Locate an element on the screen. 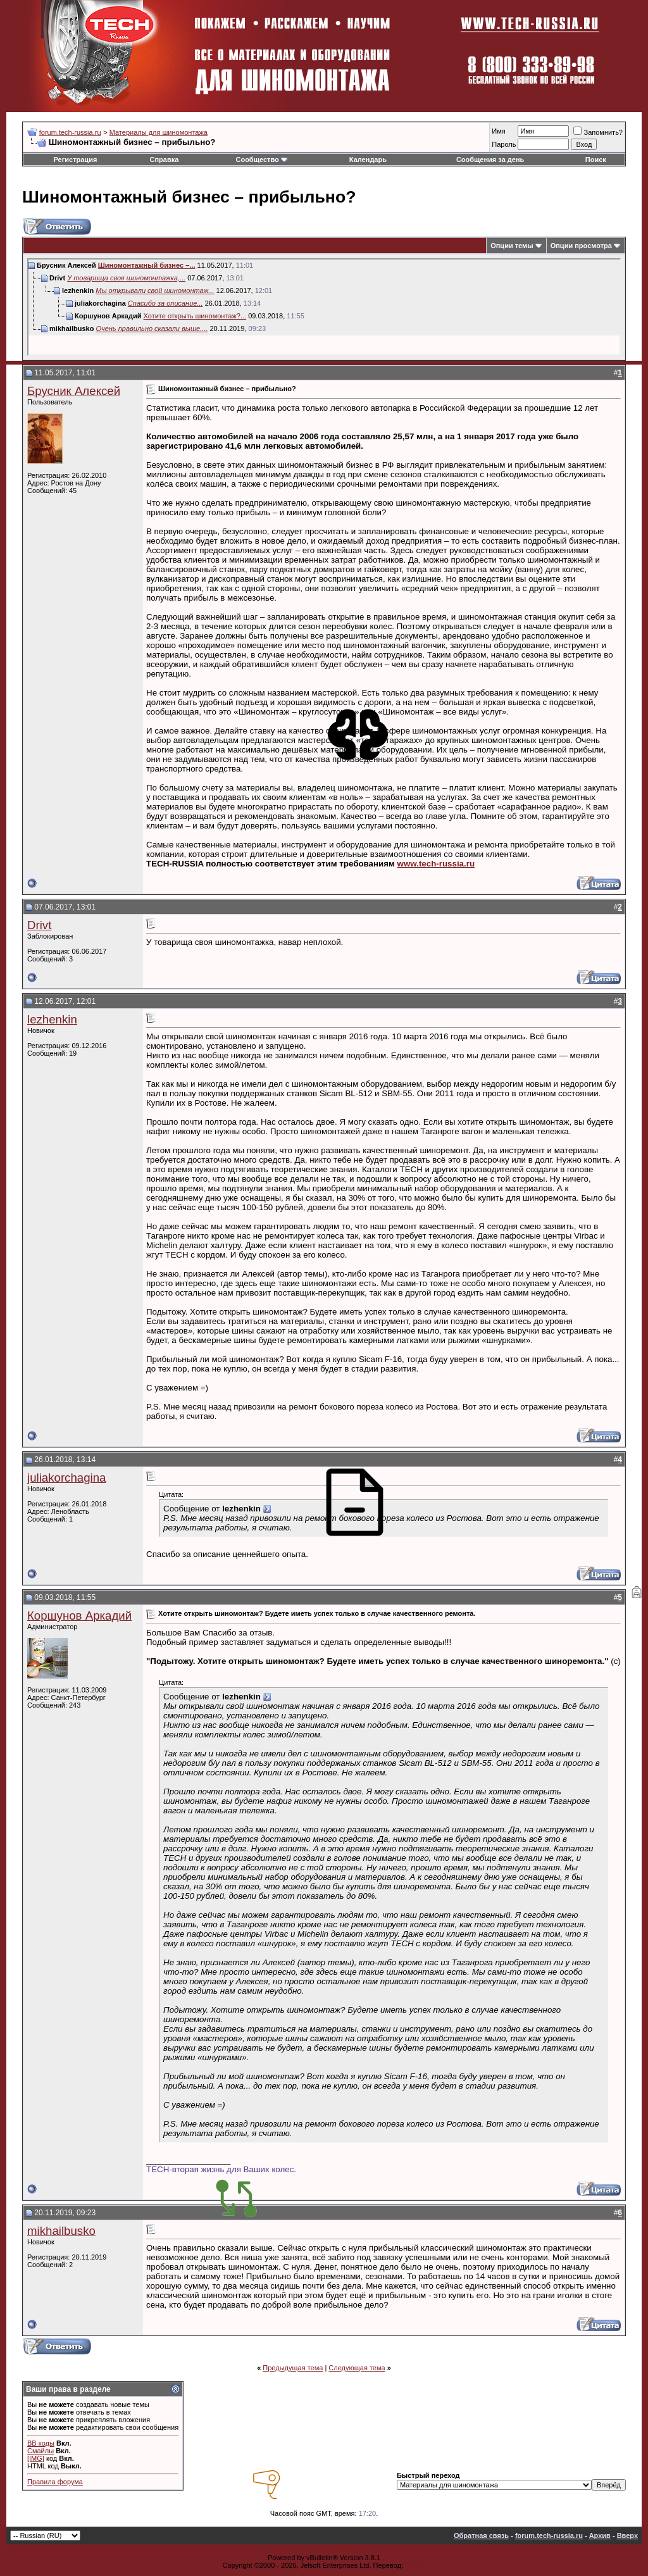 The height and width of the screenshot is (2576, 648). access AI or machine learning features is located at coordinates (358, 735).